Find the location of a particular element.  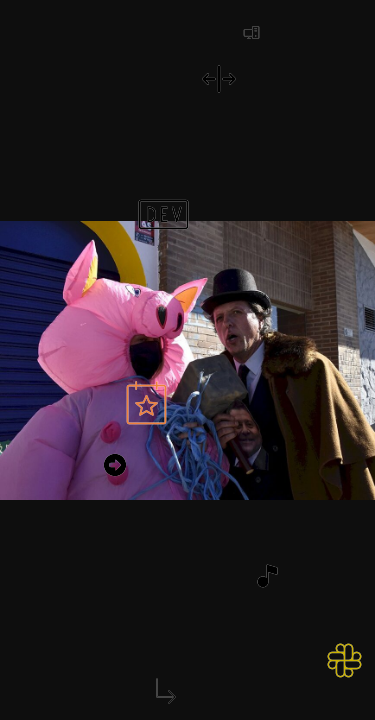

open Slack messaging app is located at coordinates (344, 660).